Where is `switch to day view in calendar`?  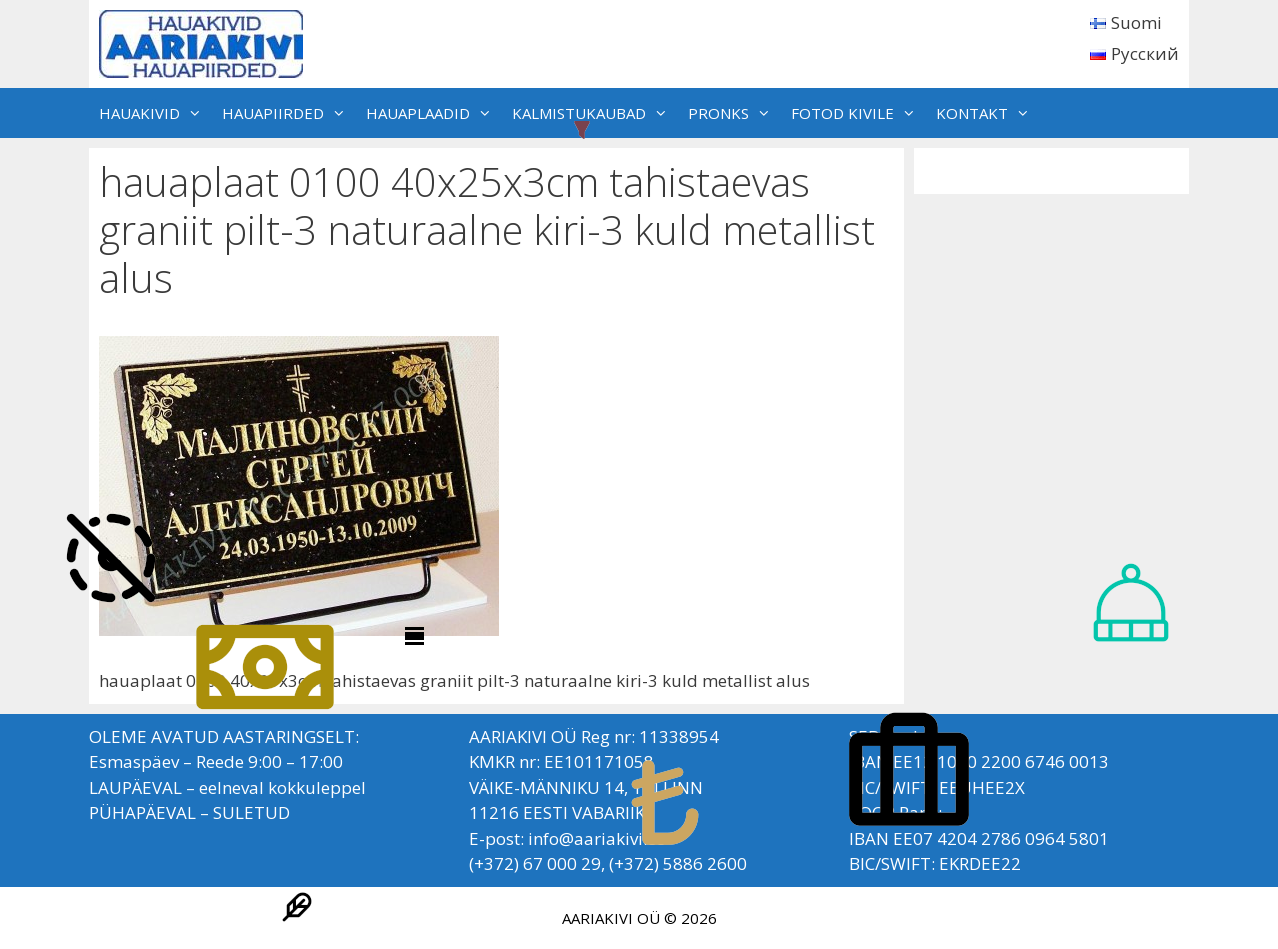
switch to day view in calendar is located at coordinates (415, 636).